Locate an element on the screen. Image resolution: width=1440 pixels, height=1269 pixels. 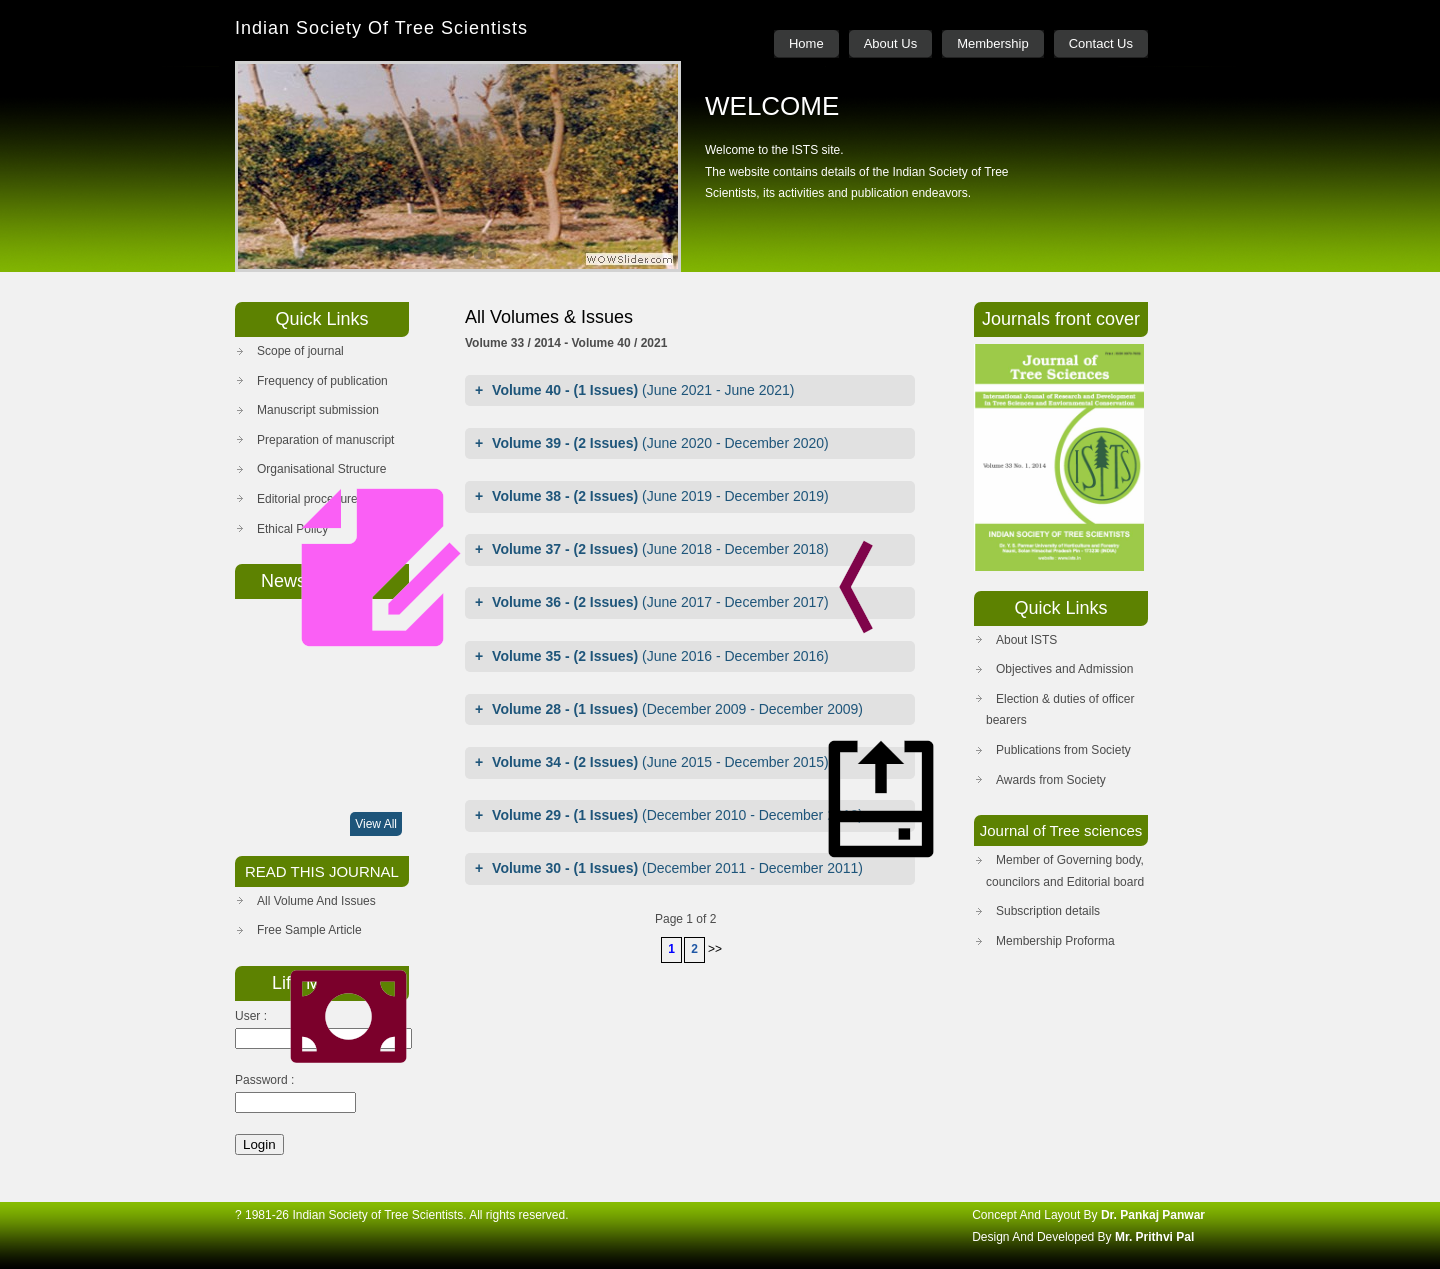
go back to the previous screen is located at coordinates (858, 587).